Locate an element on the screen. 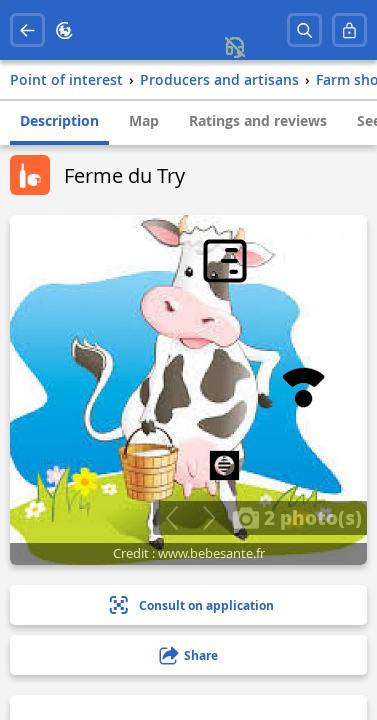 The width and height of the screenshot is (377, 720). align content to the right with full height stretch is located at coordinates (225, 261).